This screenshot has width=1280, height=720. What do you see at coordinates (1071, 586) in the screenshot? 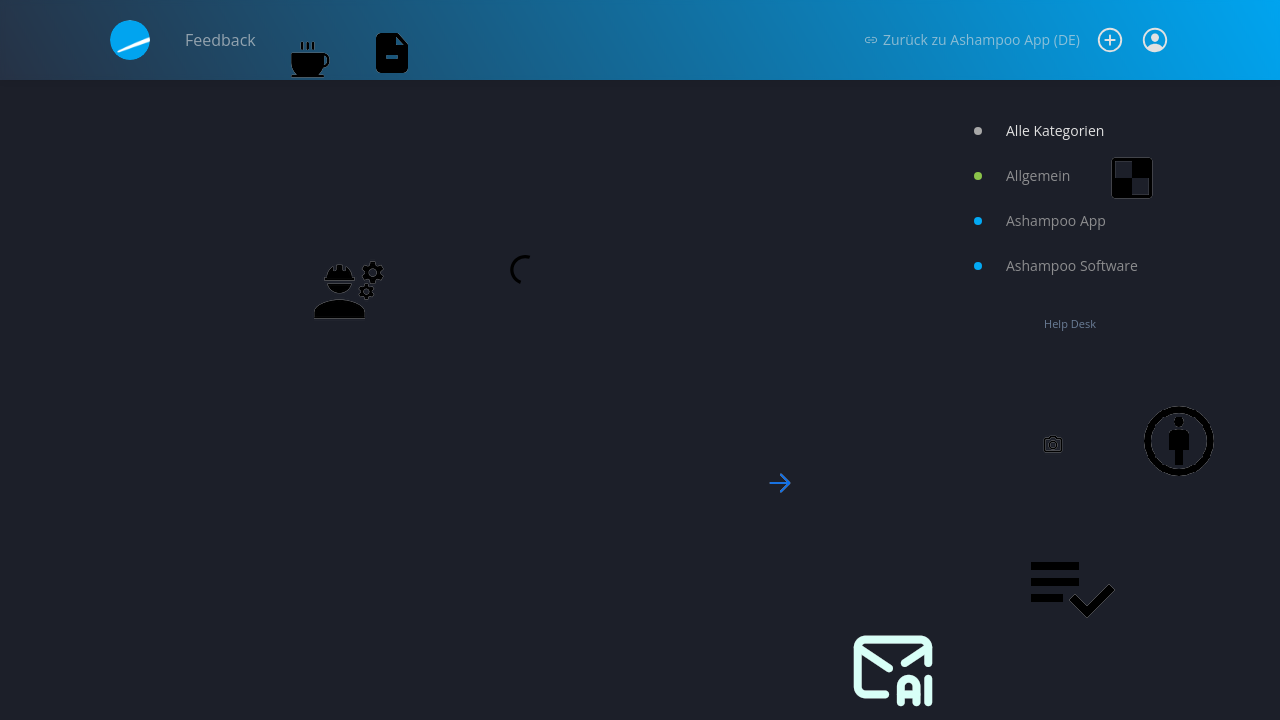
I see `item successfully added to playlist` at bounding box center [1071, 586].